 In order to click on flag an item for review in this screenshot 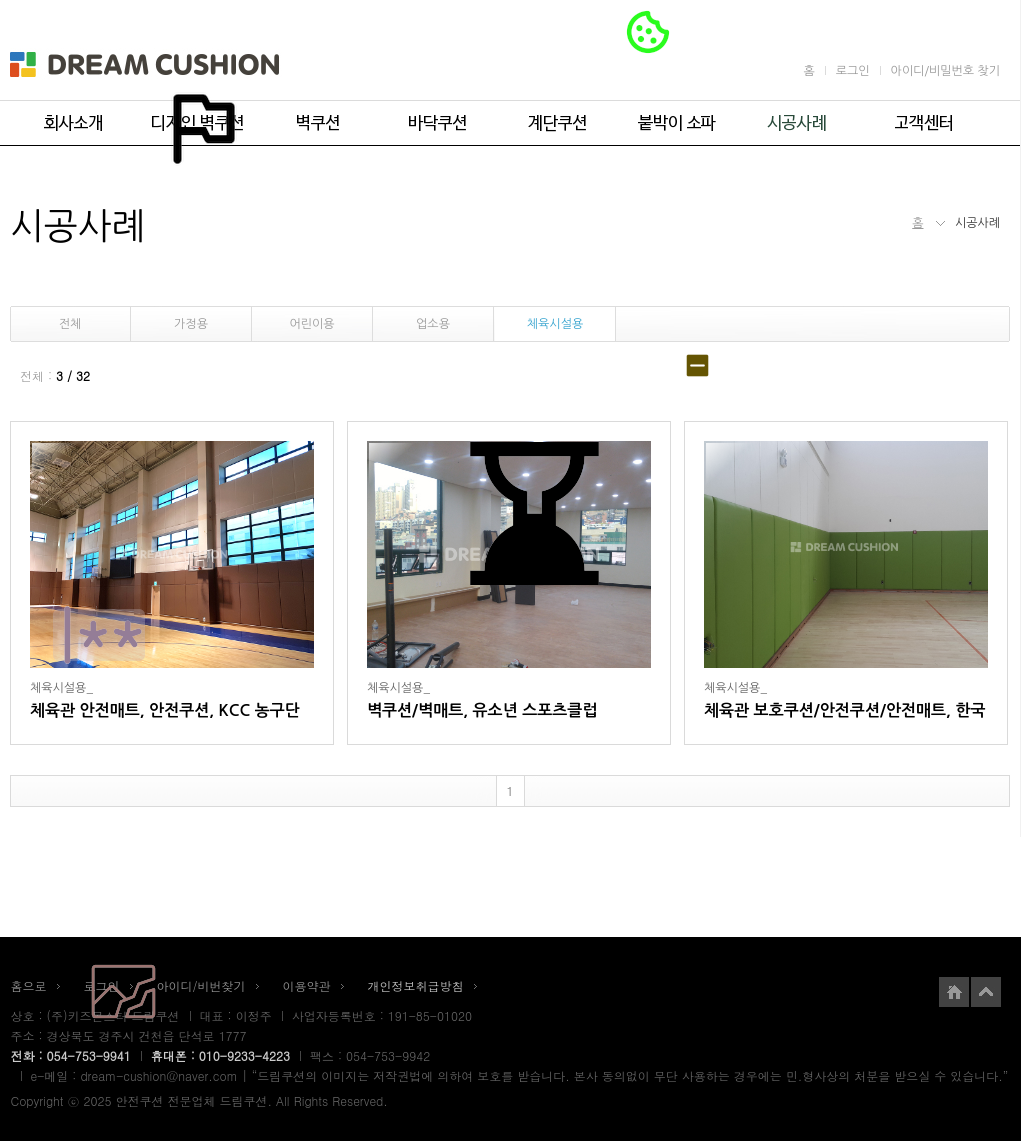, I will do `click(202, 127)`.